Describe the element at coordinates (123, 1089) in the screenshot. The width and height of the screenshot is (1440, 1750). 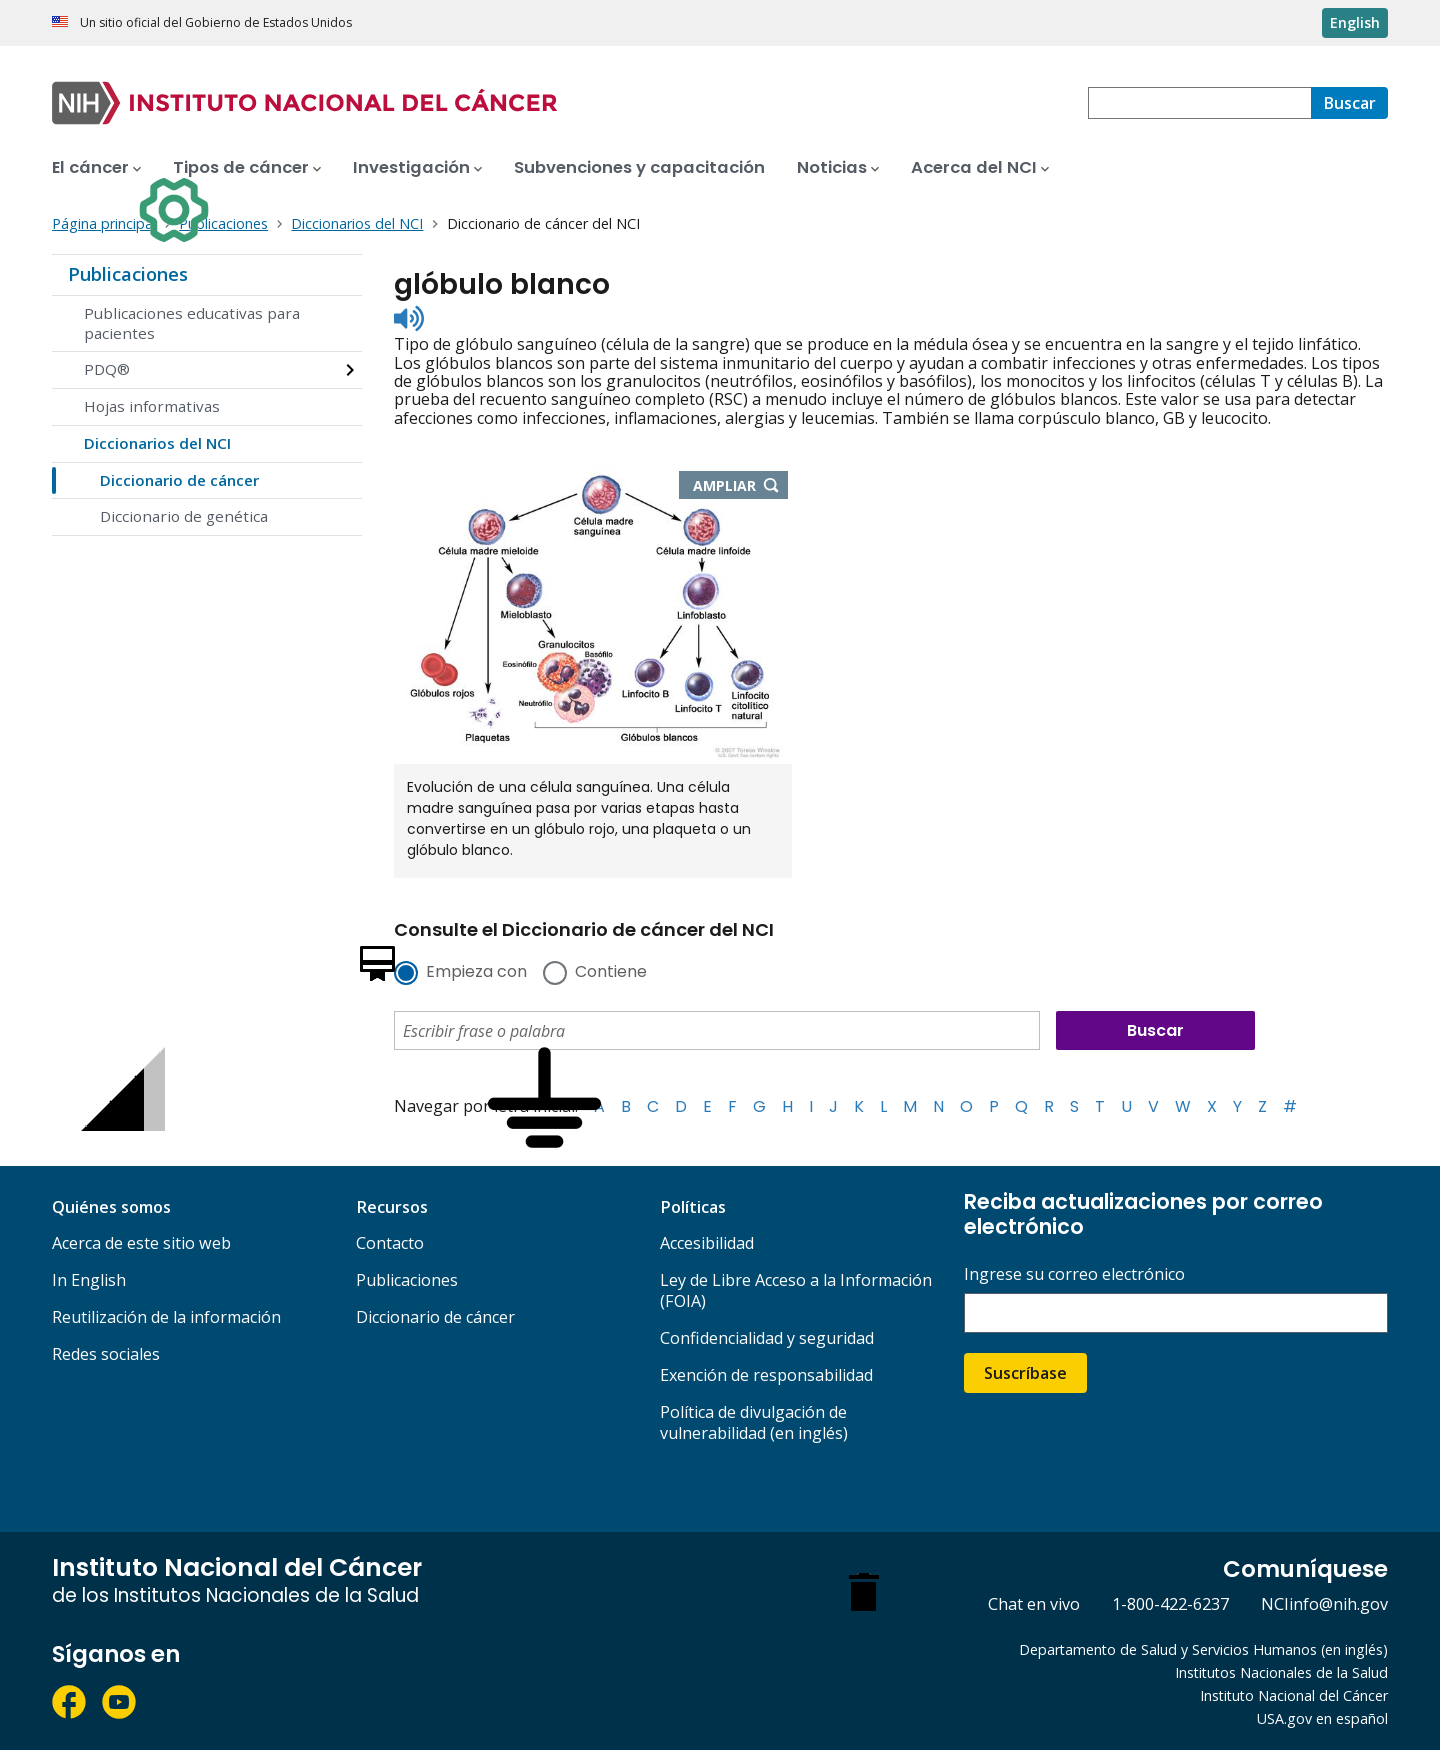
I see `indicates moderate cellular signal strength` at that location.